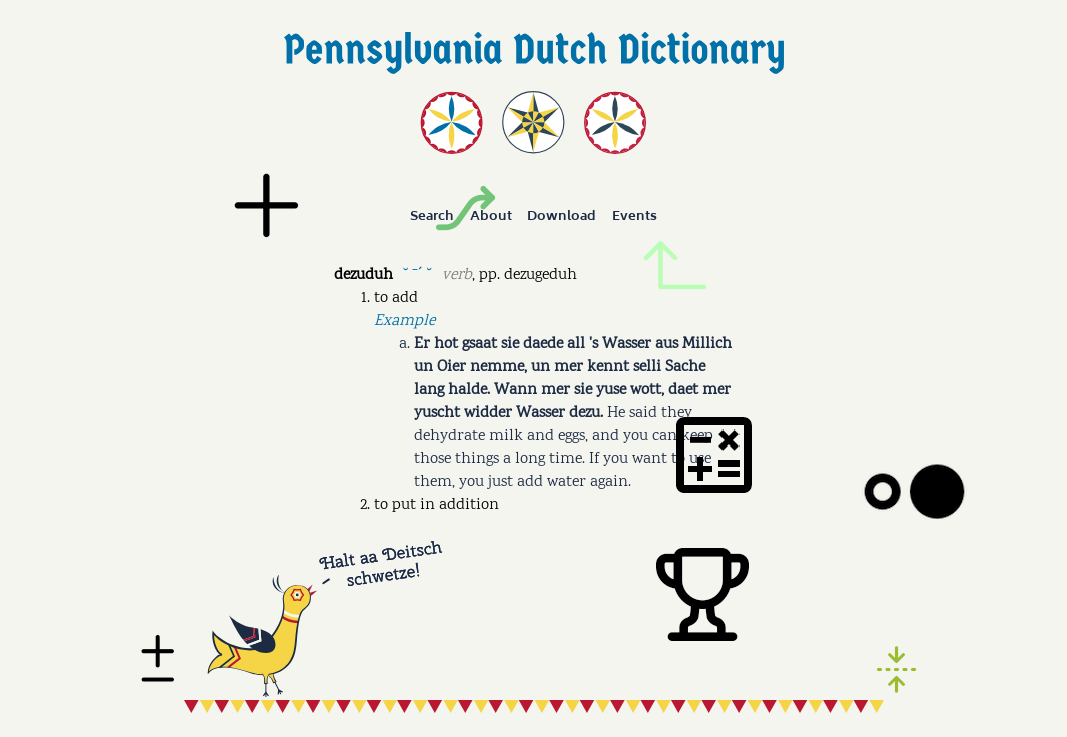  Describe the element at coordinates (896, 669) in the screenshot. I see `collapse or fold content section` at that location.